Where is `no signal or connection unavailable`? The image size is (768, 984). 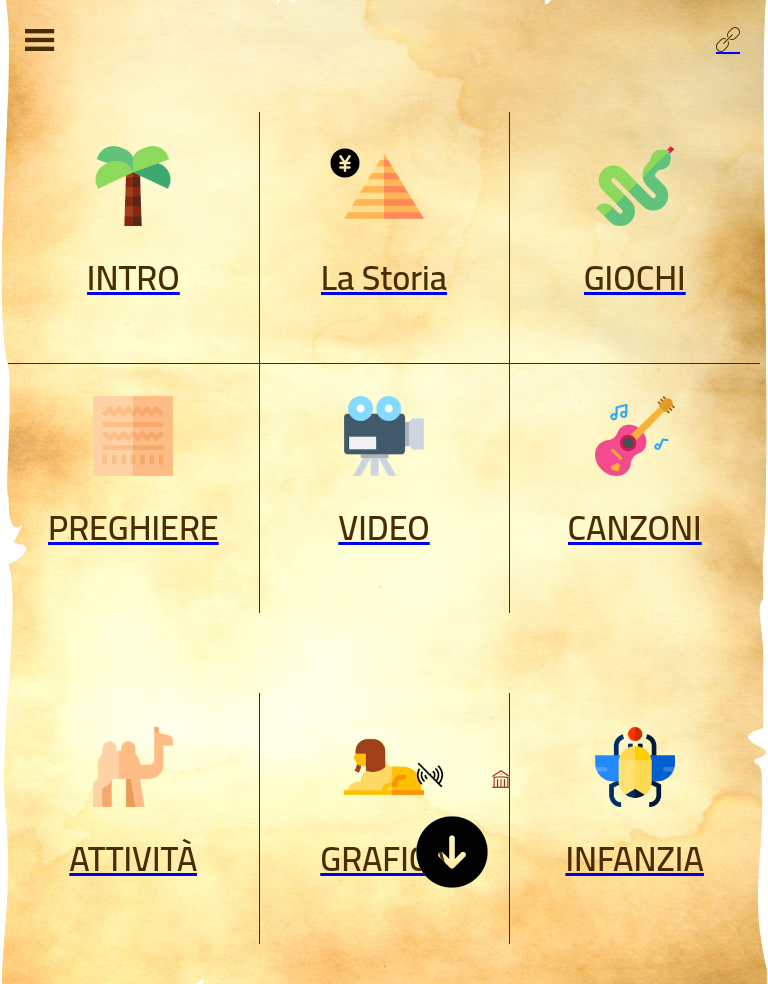
no signal or connection unavailable is located at coordinates (430, 775).